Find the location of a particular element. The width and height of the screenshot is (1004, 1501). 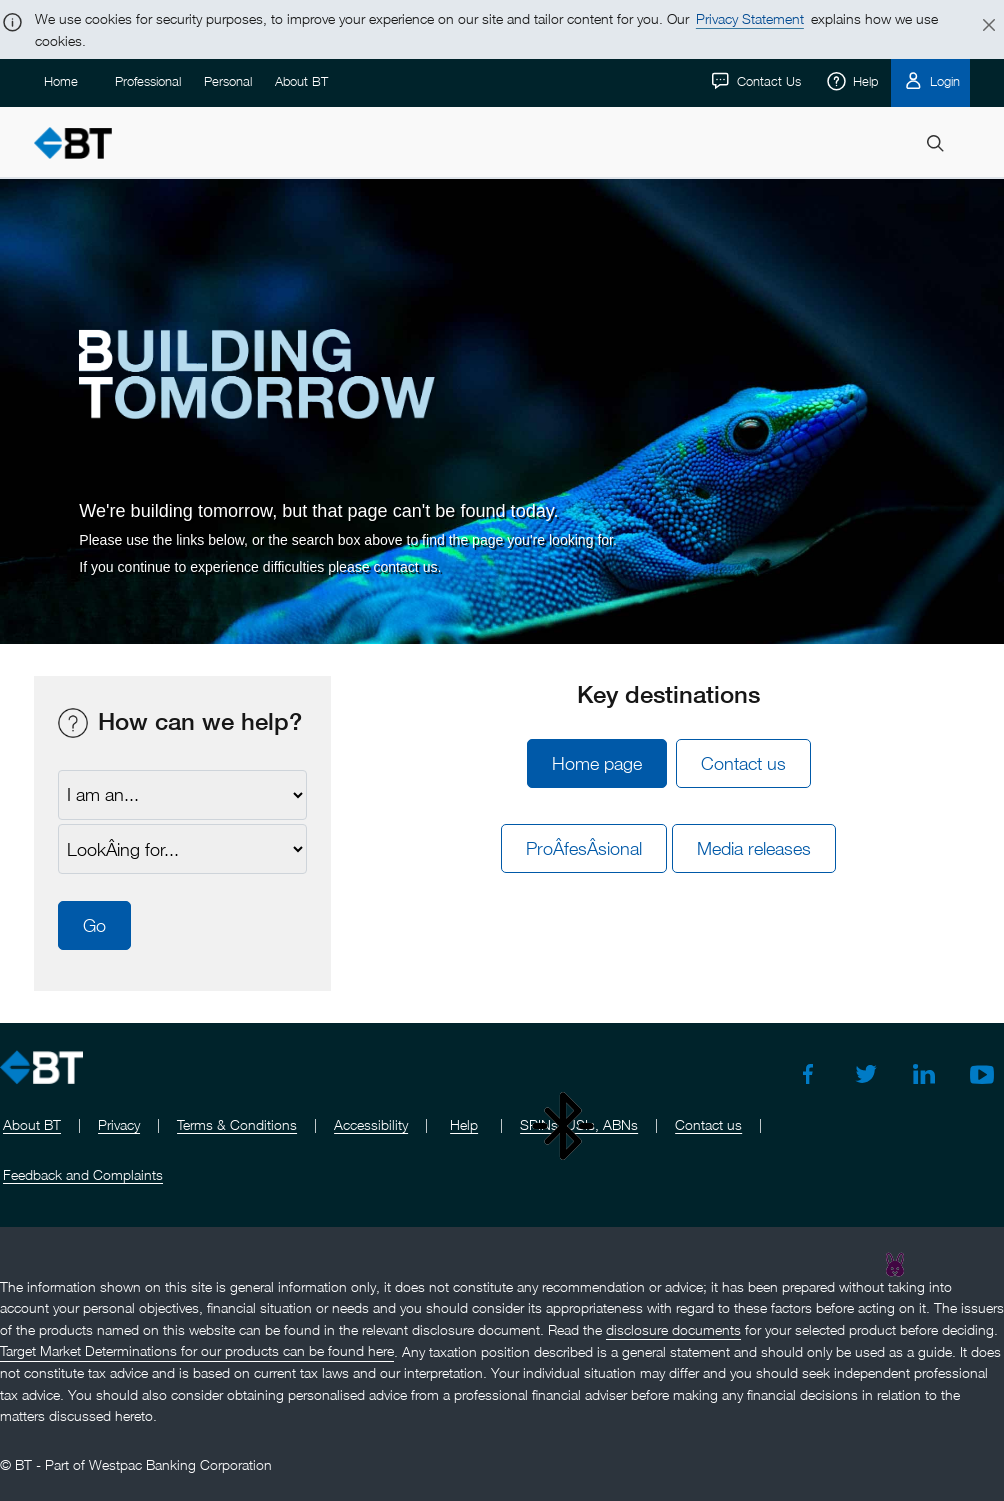

access pet or animal-related features is located at coordinates (895, 1265).